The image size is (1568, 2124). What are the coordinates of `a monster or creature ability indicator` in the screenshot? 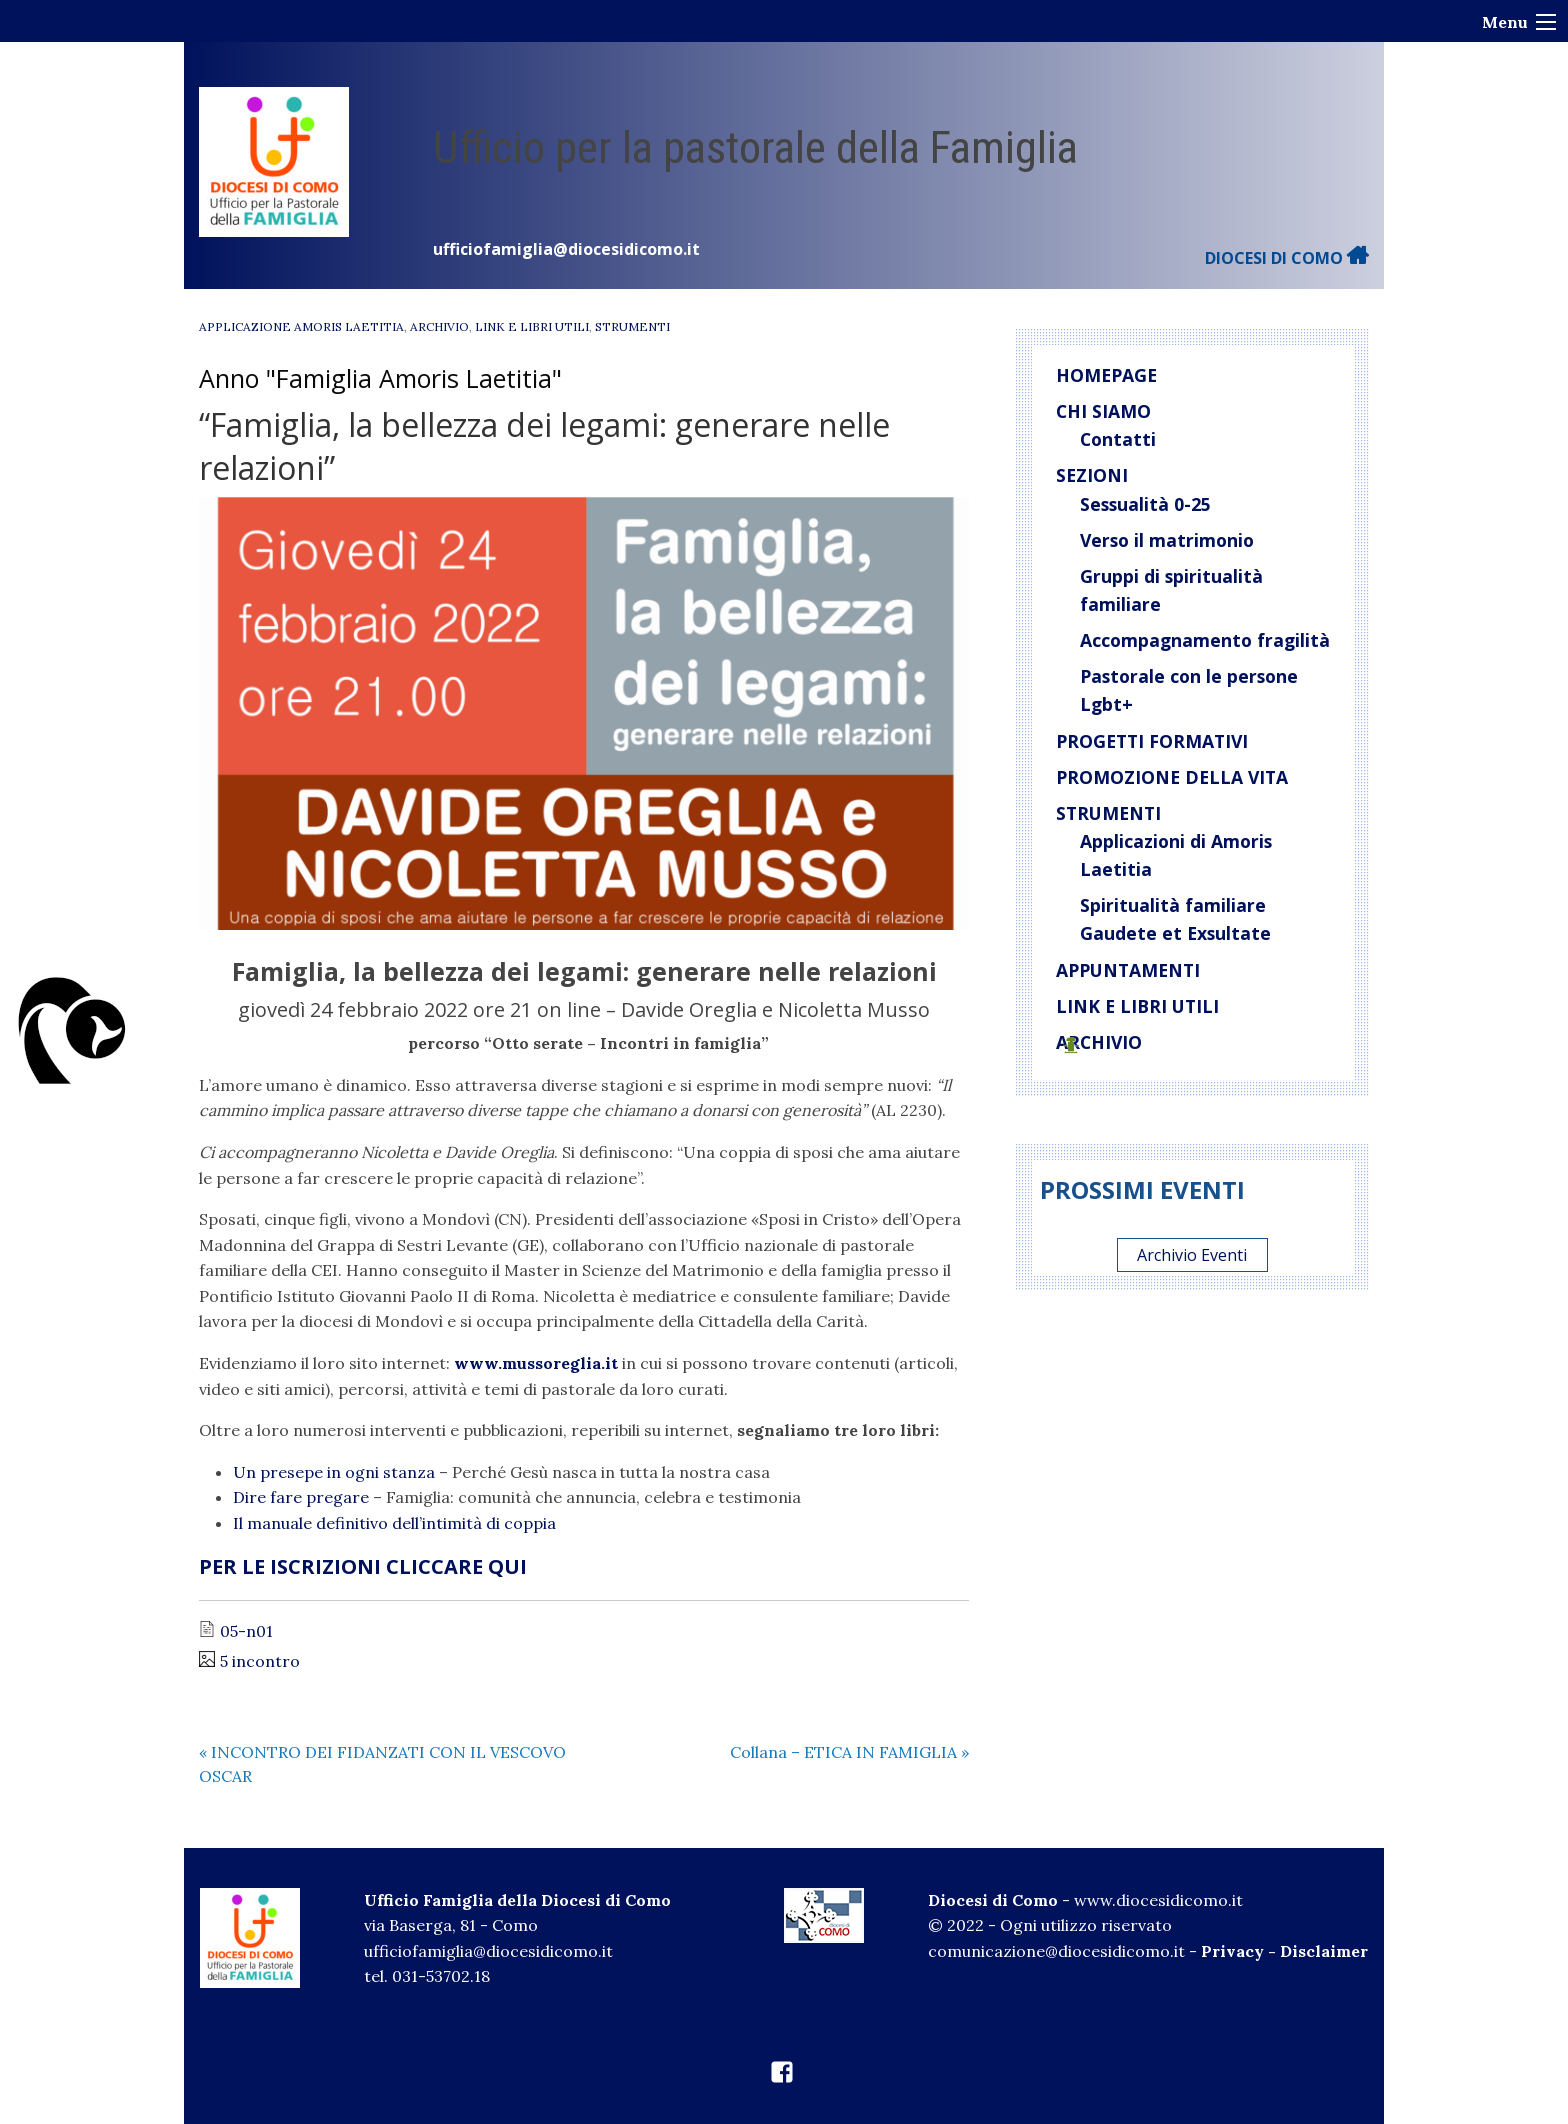 It's located at (72, 1030).